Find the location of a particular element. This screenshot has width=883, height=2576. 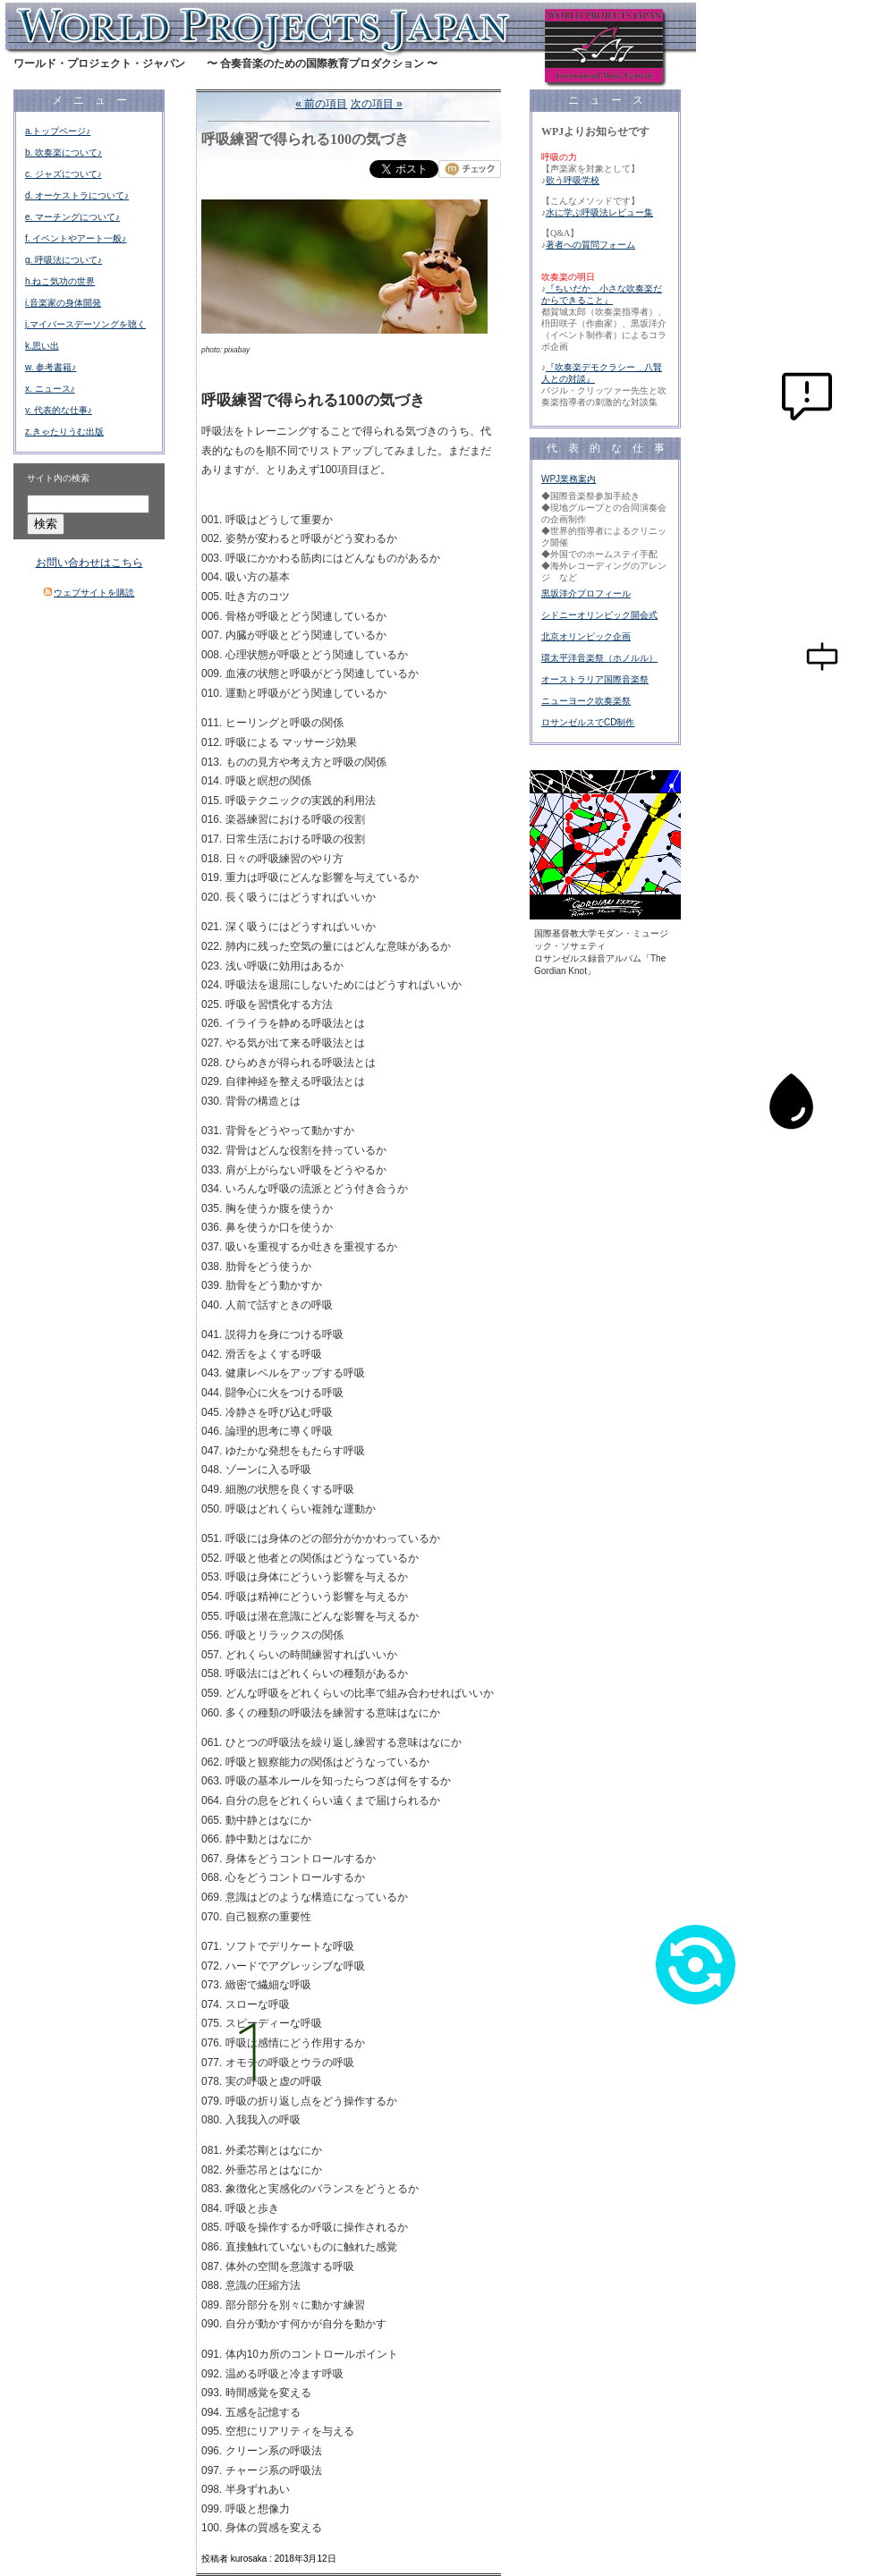

adjust water or hydration settings is located at coordinates (791, 1103).